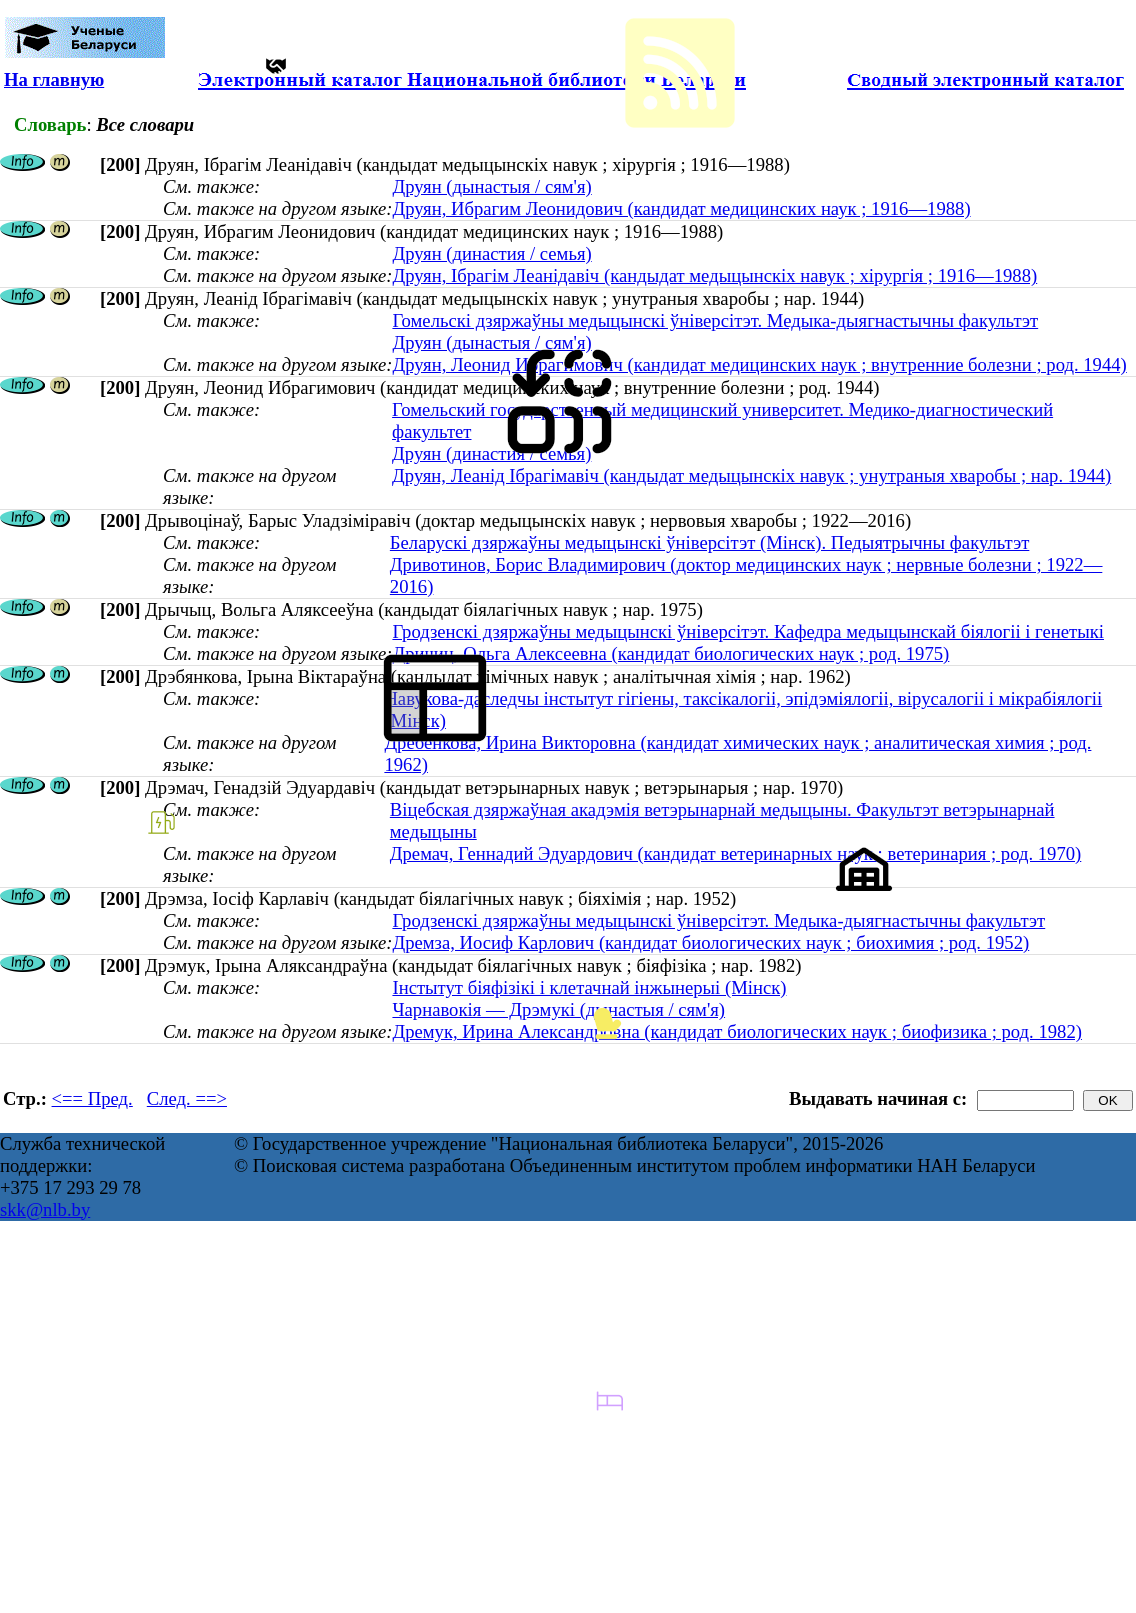 The width and height of the screenshot is (1136, 1613). I want to click on replace all matching instances in a document, so click(559, 401).